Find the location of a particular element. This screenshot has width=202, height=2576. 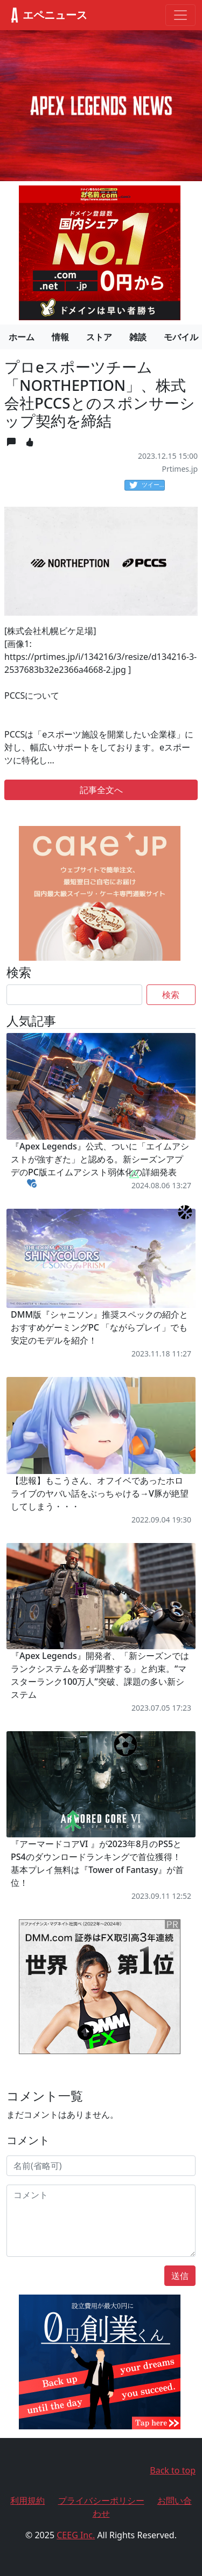

item added to favorites successfully is located at coordinates (32, 1183).